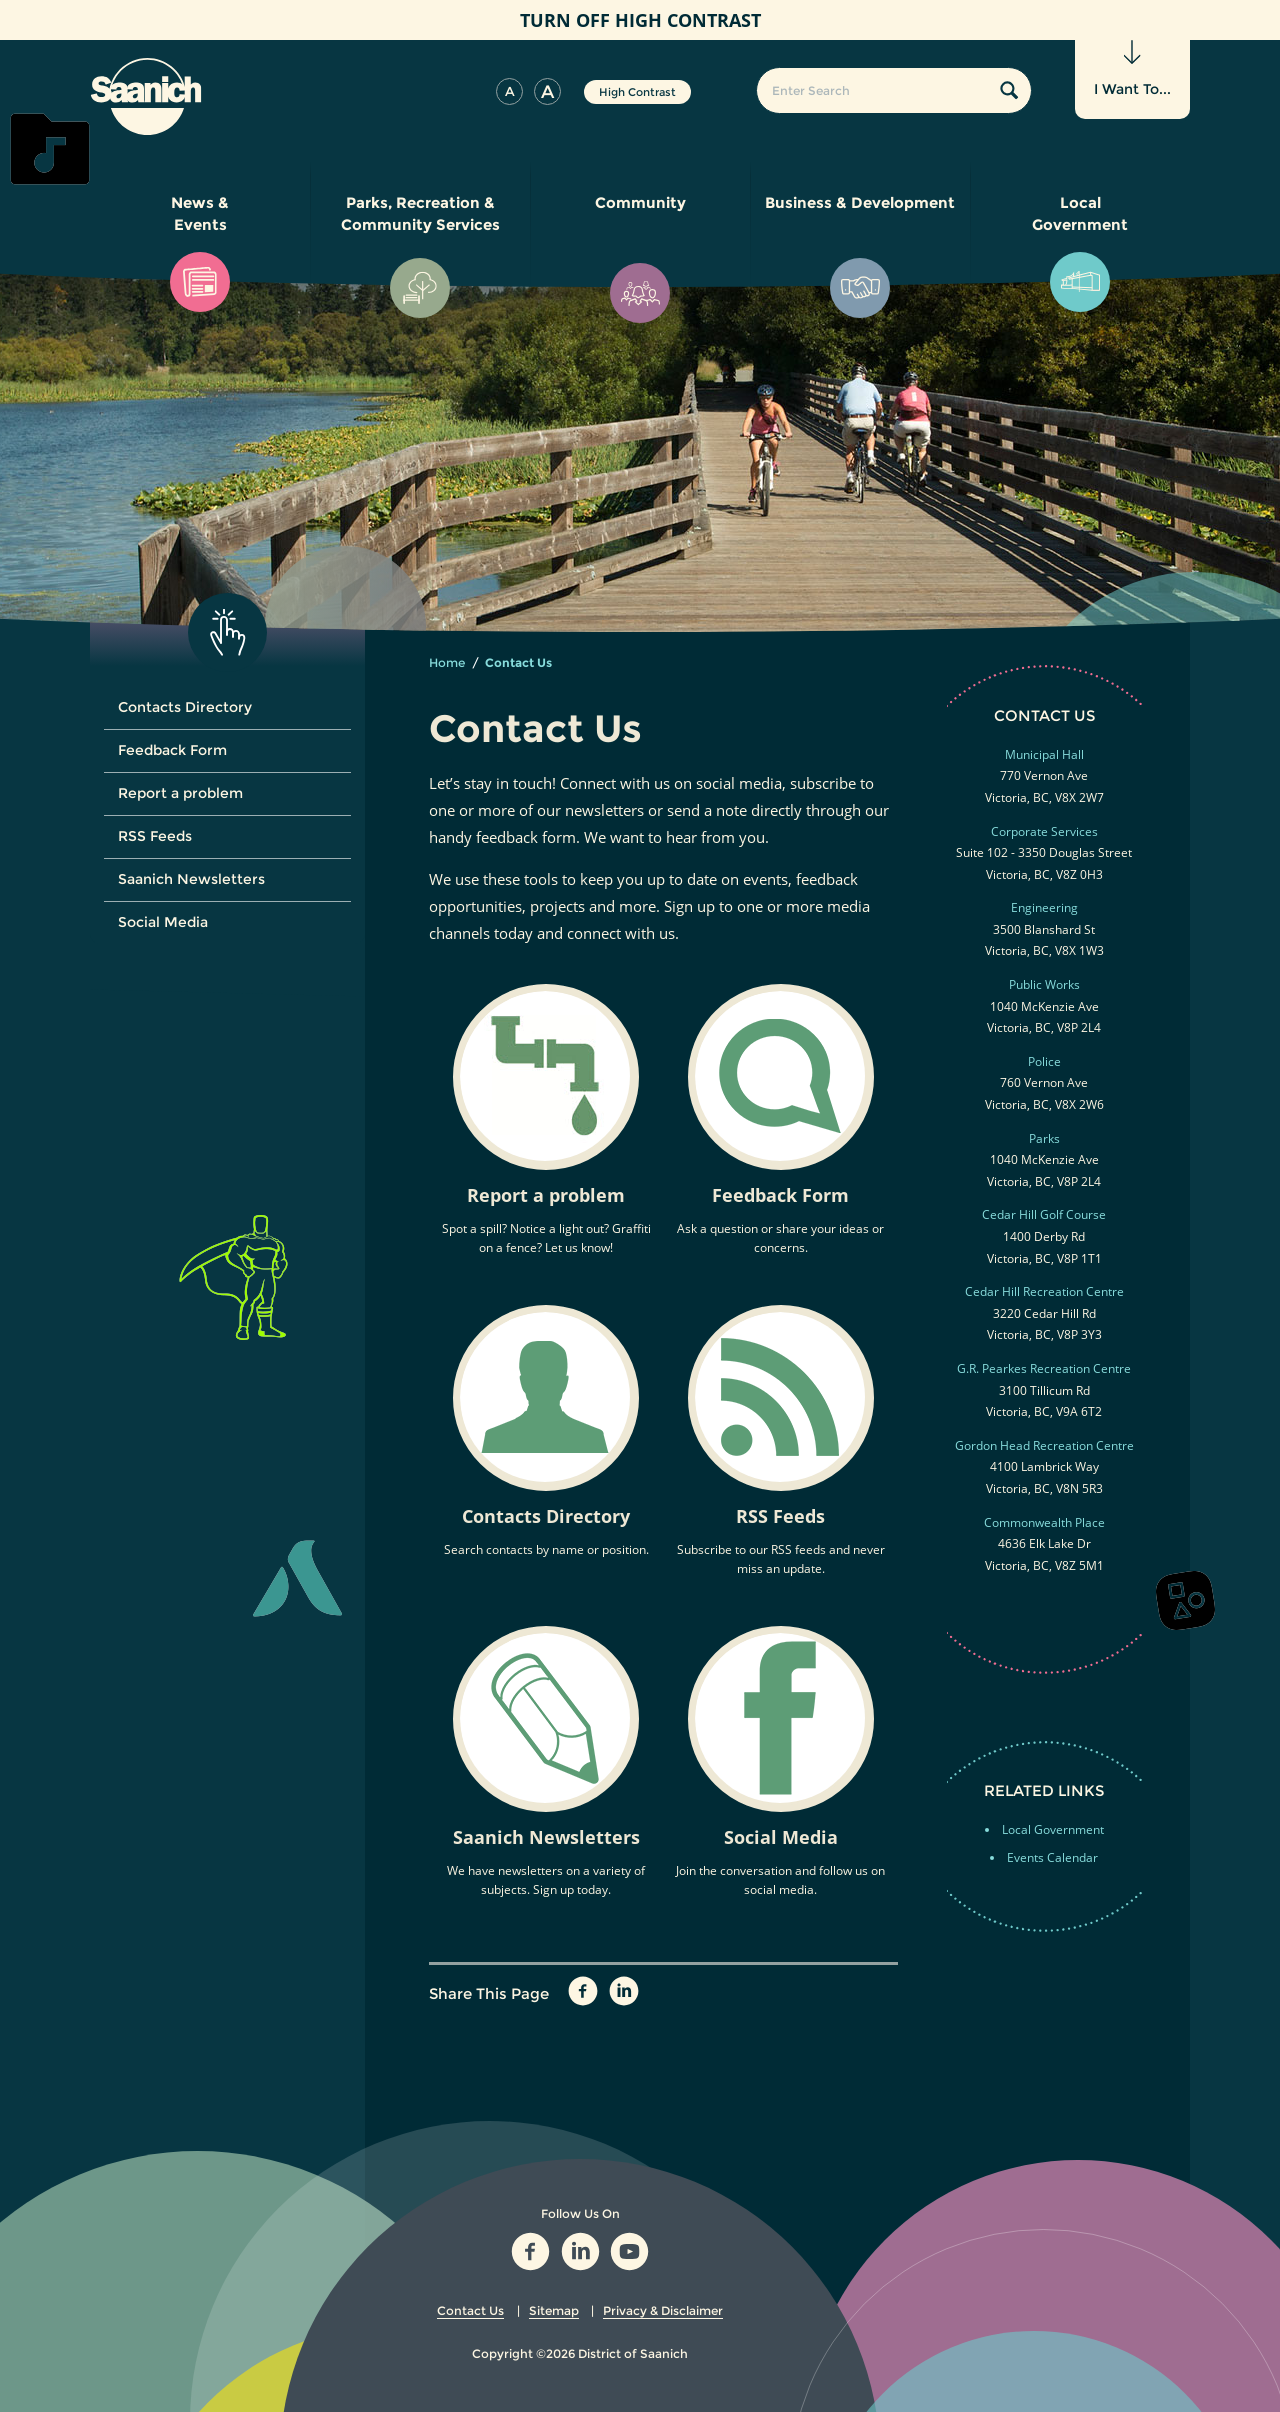 The width and height of the screenshot is (1280, 2412). What do you see at coordinates (50, 149) in the screenshot?
I see `open your music folder` at bounding box center [50, 149].